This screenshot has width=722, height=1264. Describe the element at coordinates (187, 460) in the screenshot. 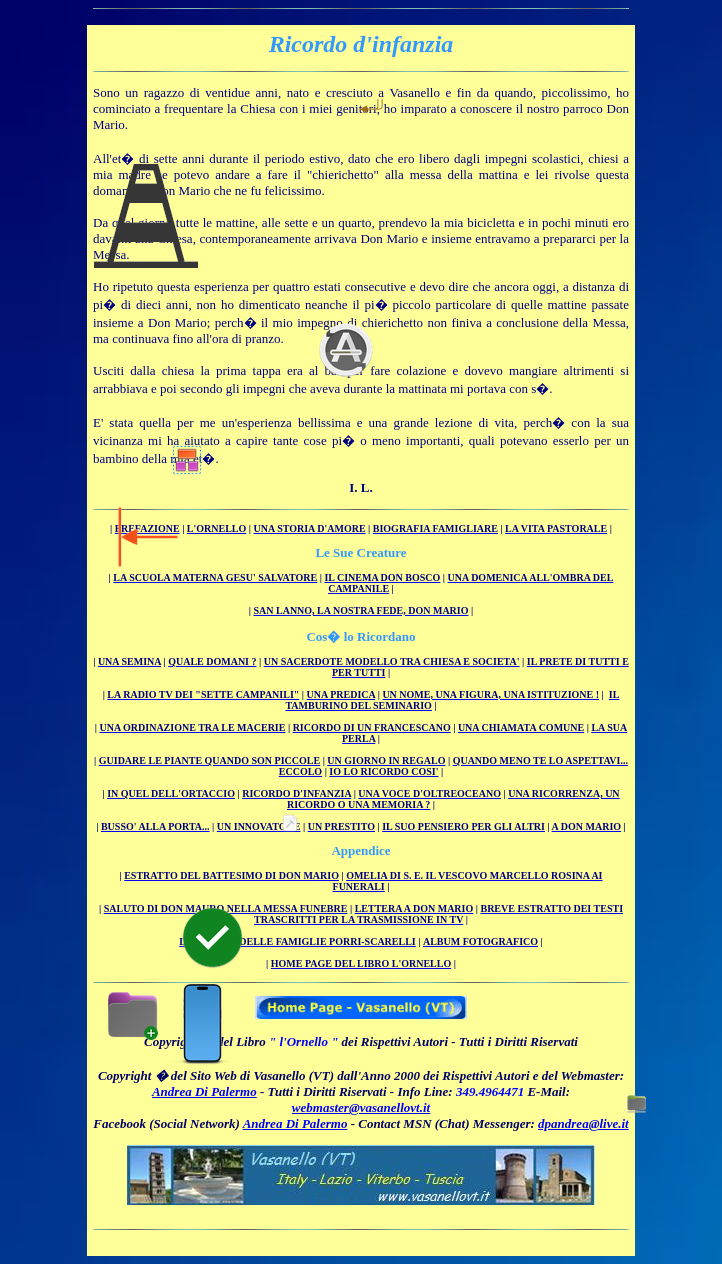

I see `select all items in the current view` at that location.